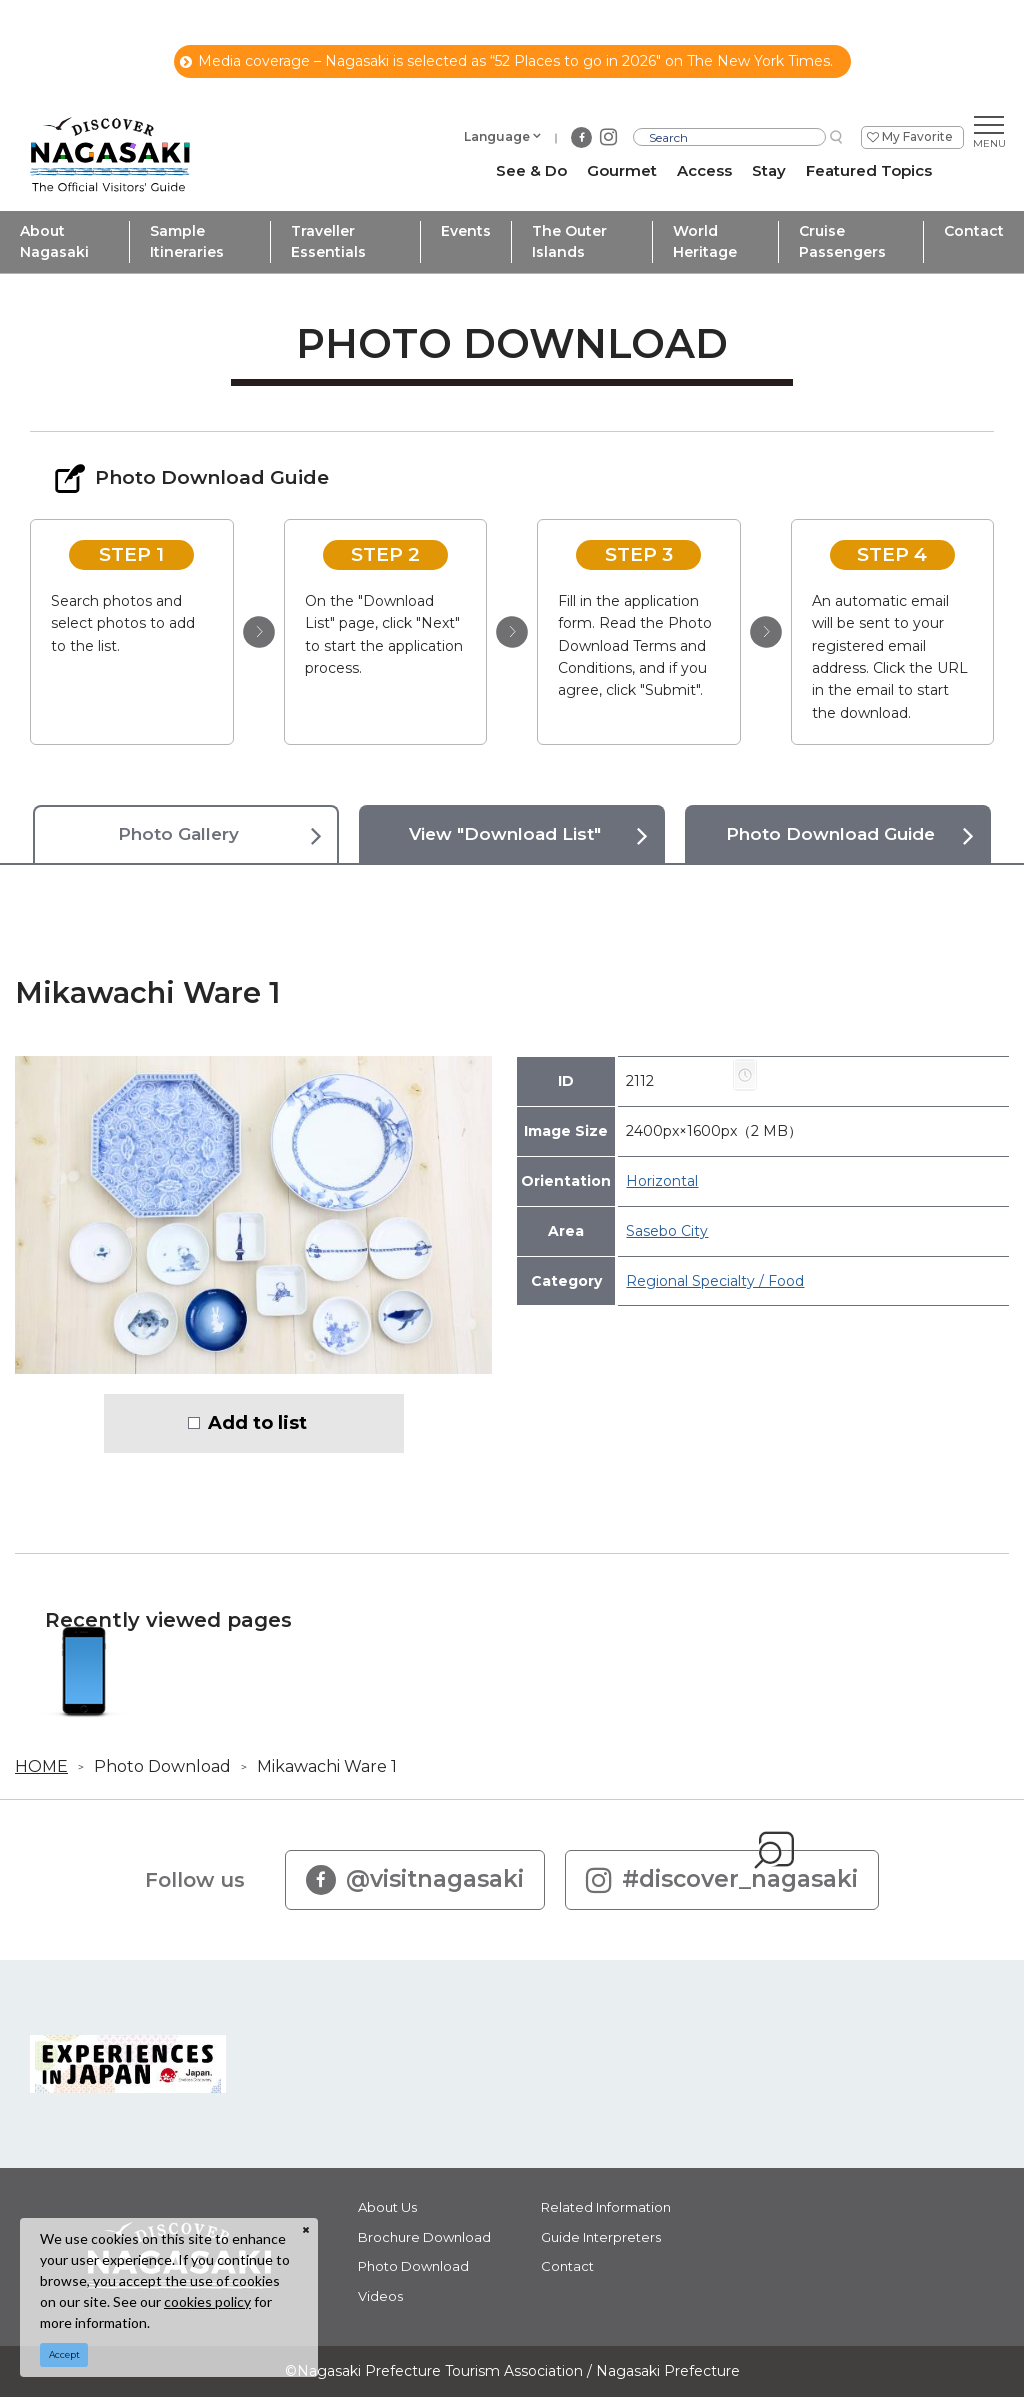 This screenshot has width=1024, height=2397. What do you see at coordinates (774, 1849) in the screenshot?
I see `open image viewer application` at bounding box center [774, 1849].